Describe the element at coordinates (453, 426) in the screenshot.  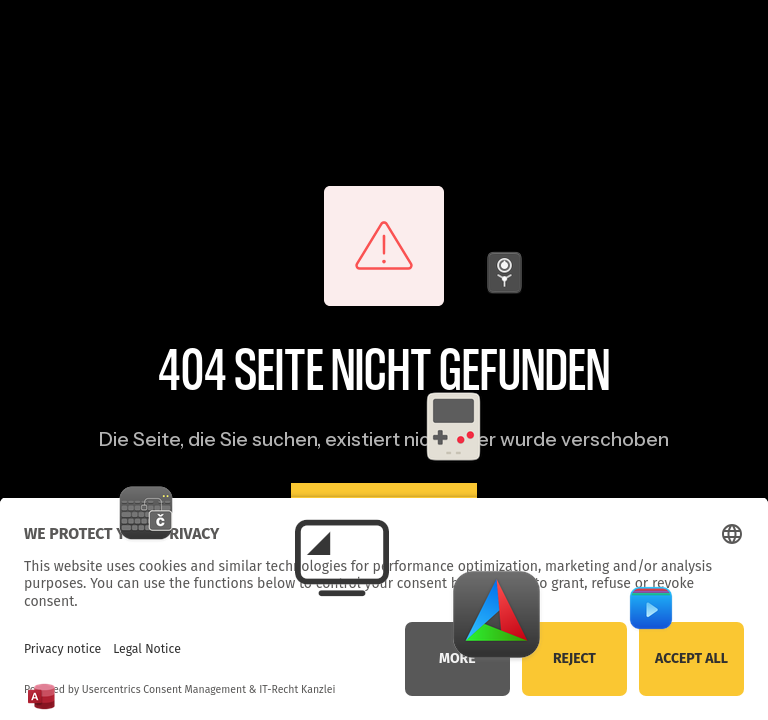
I see `open the games application` at that location.